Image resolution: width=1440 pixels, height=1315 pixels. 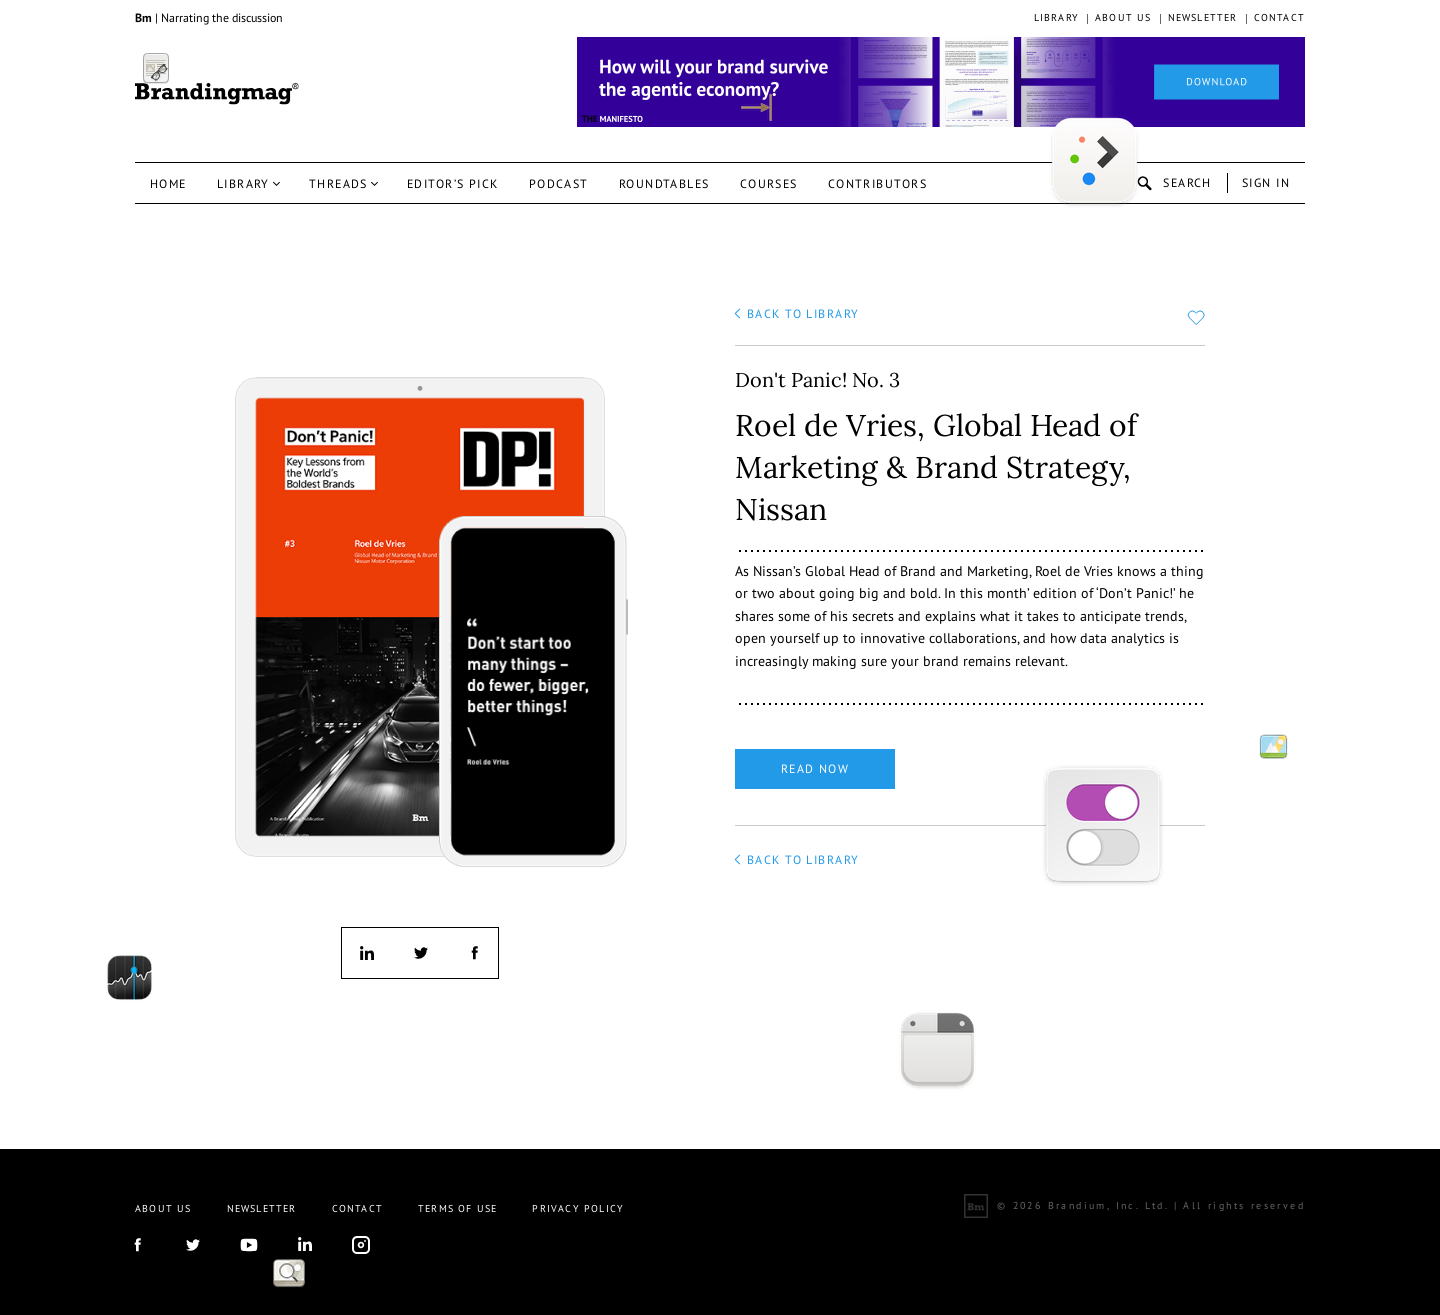 What do you see at coordinates (756, 107) in the screenshot?
I see `go to the last item or page` at bounding box center [756, 107].